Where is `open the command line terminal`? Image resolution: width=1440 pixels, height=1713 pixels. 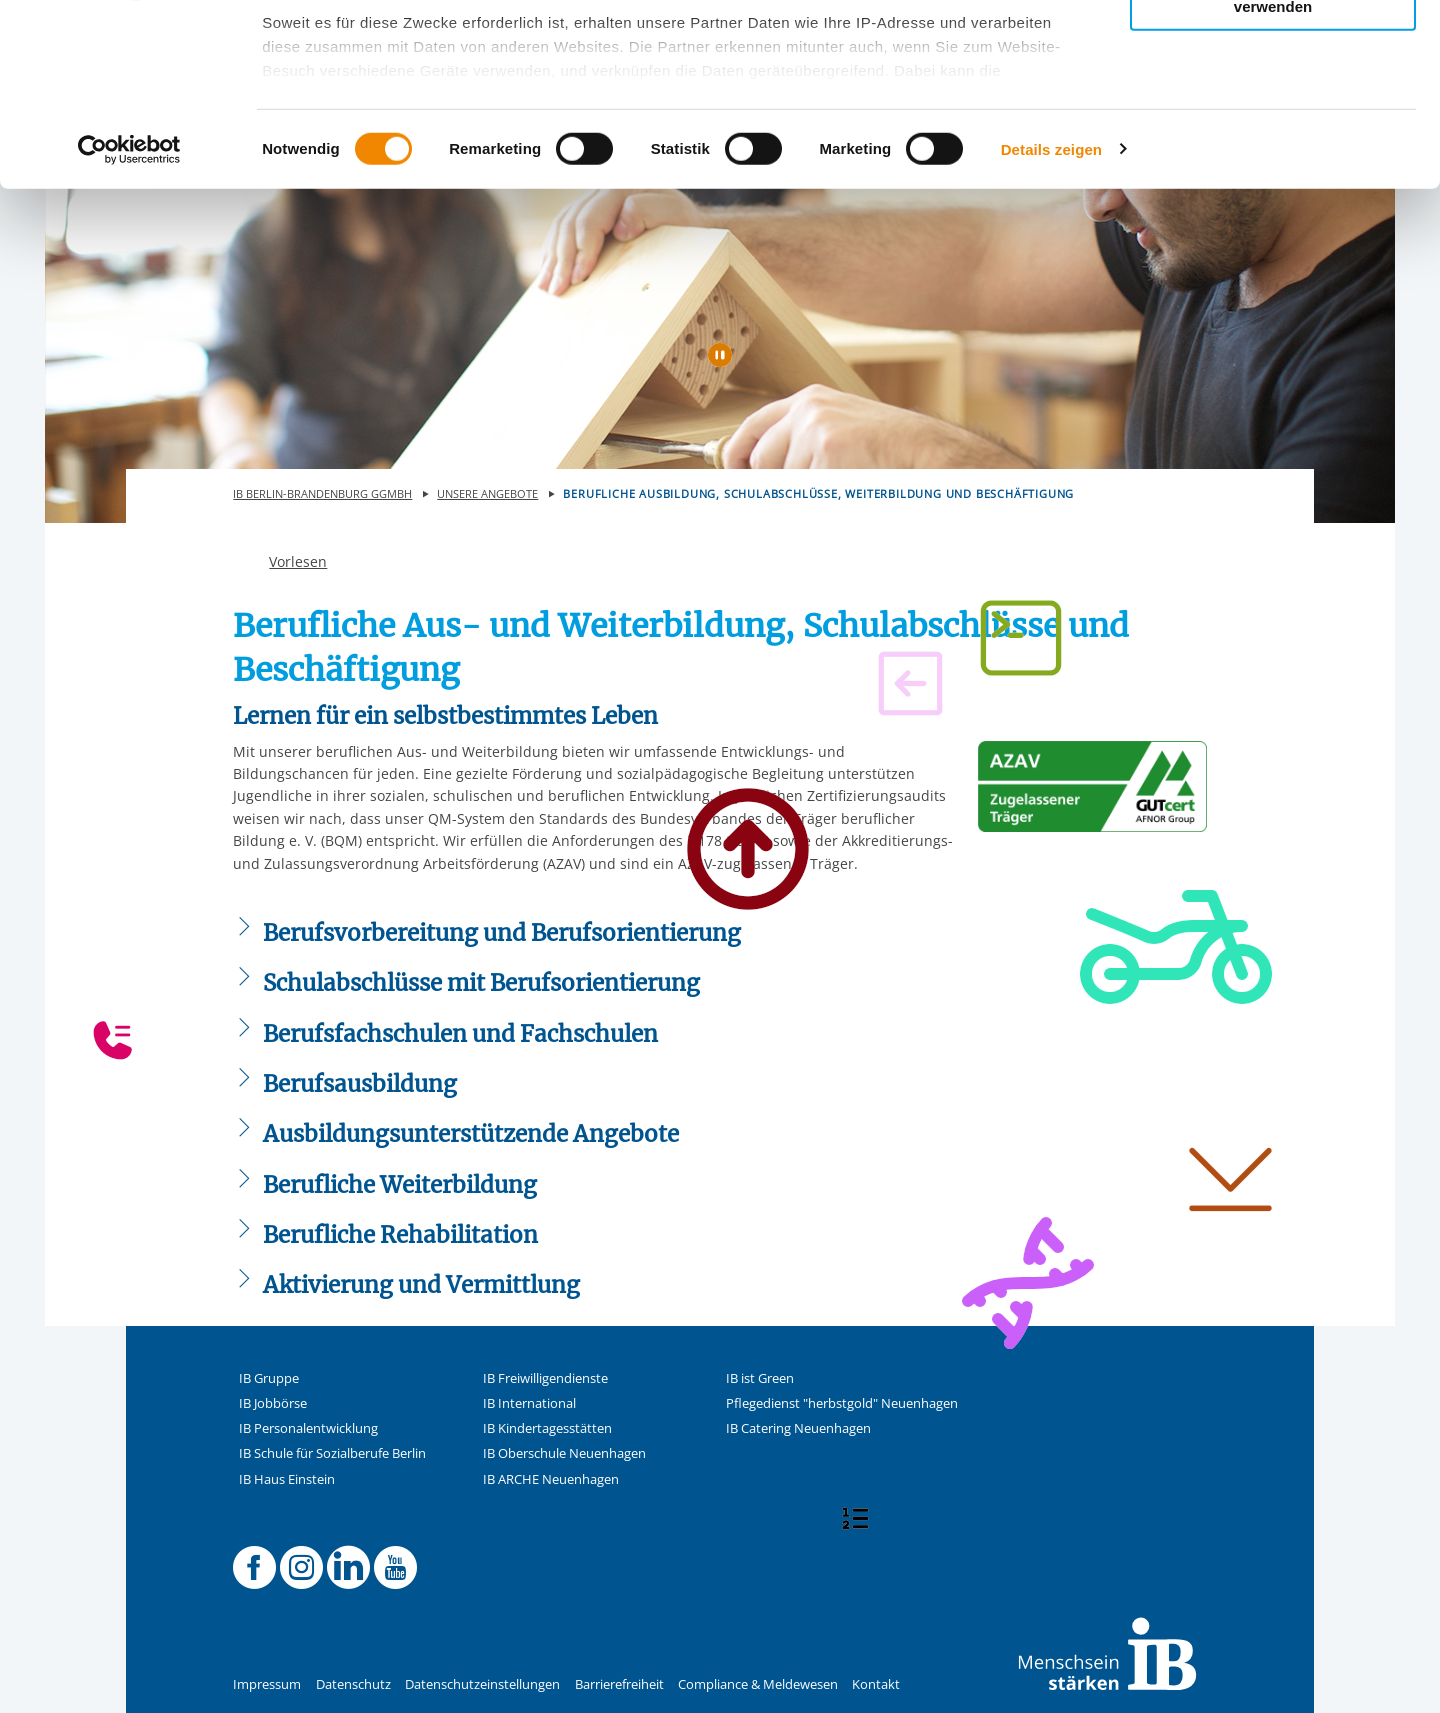 open the command line terminal is located at coordinates (1021, 638).